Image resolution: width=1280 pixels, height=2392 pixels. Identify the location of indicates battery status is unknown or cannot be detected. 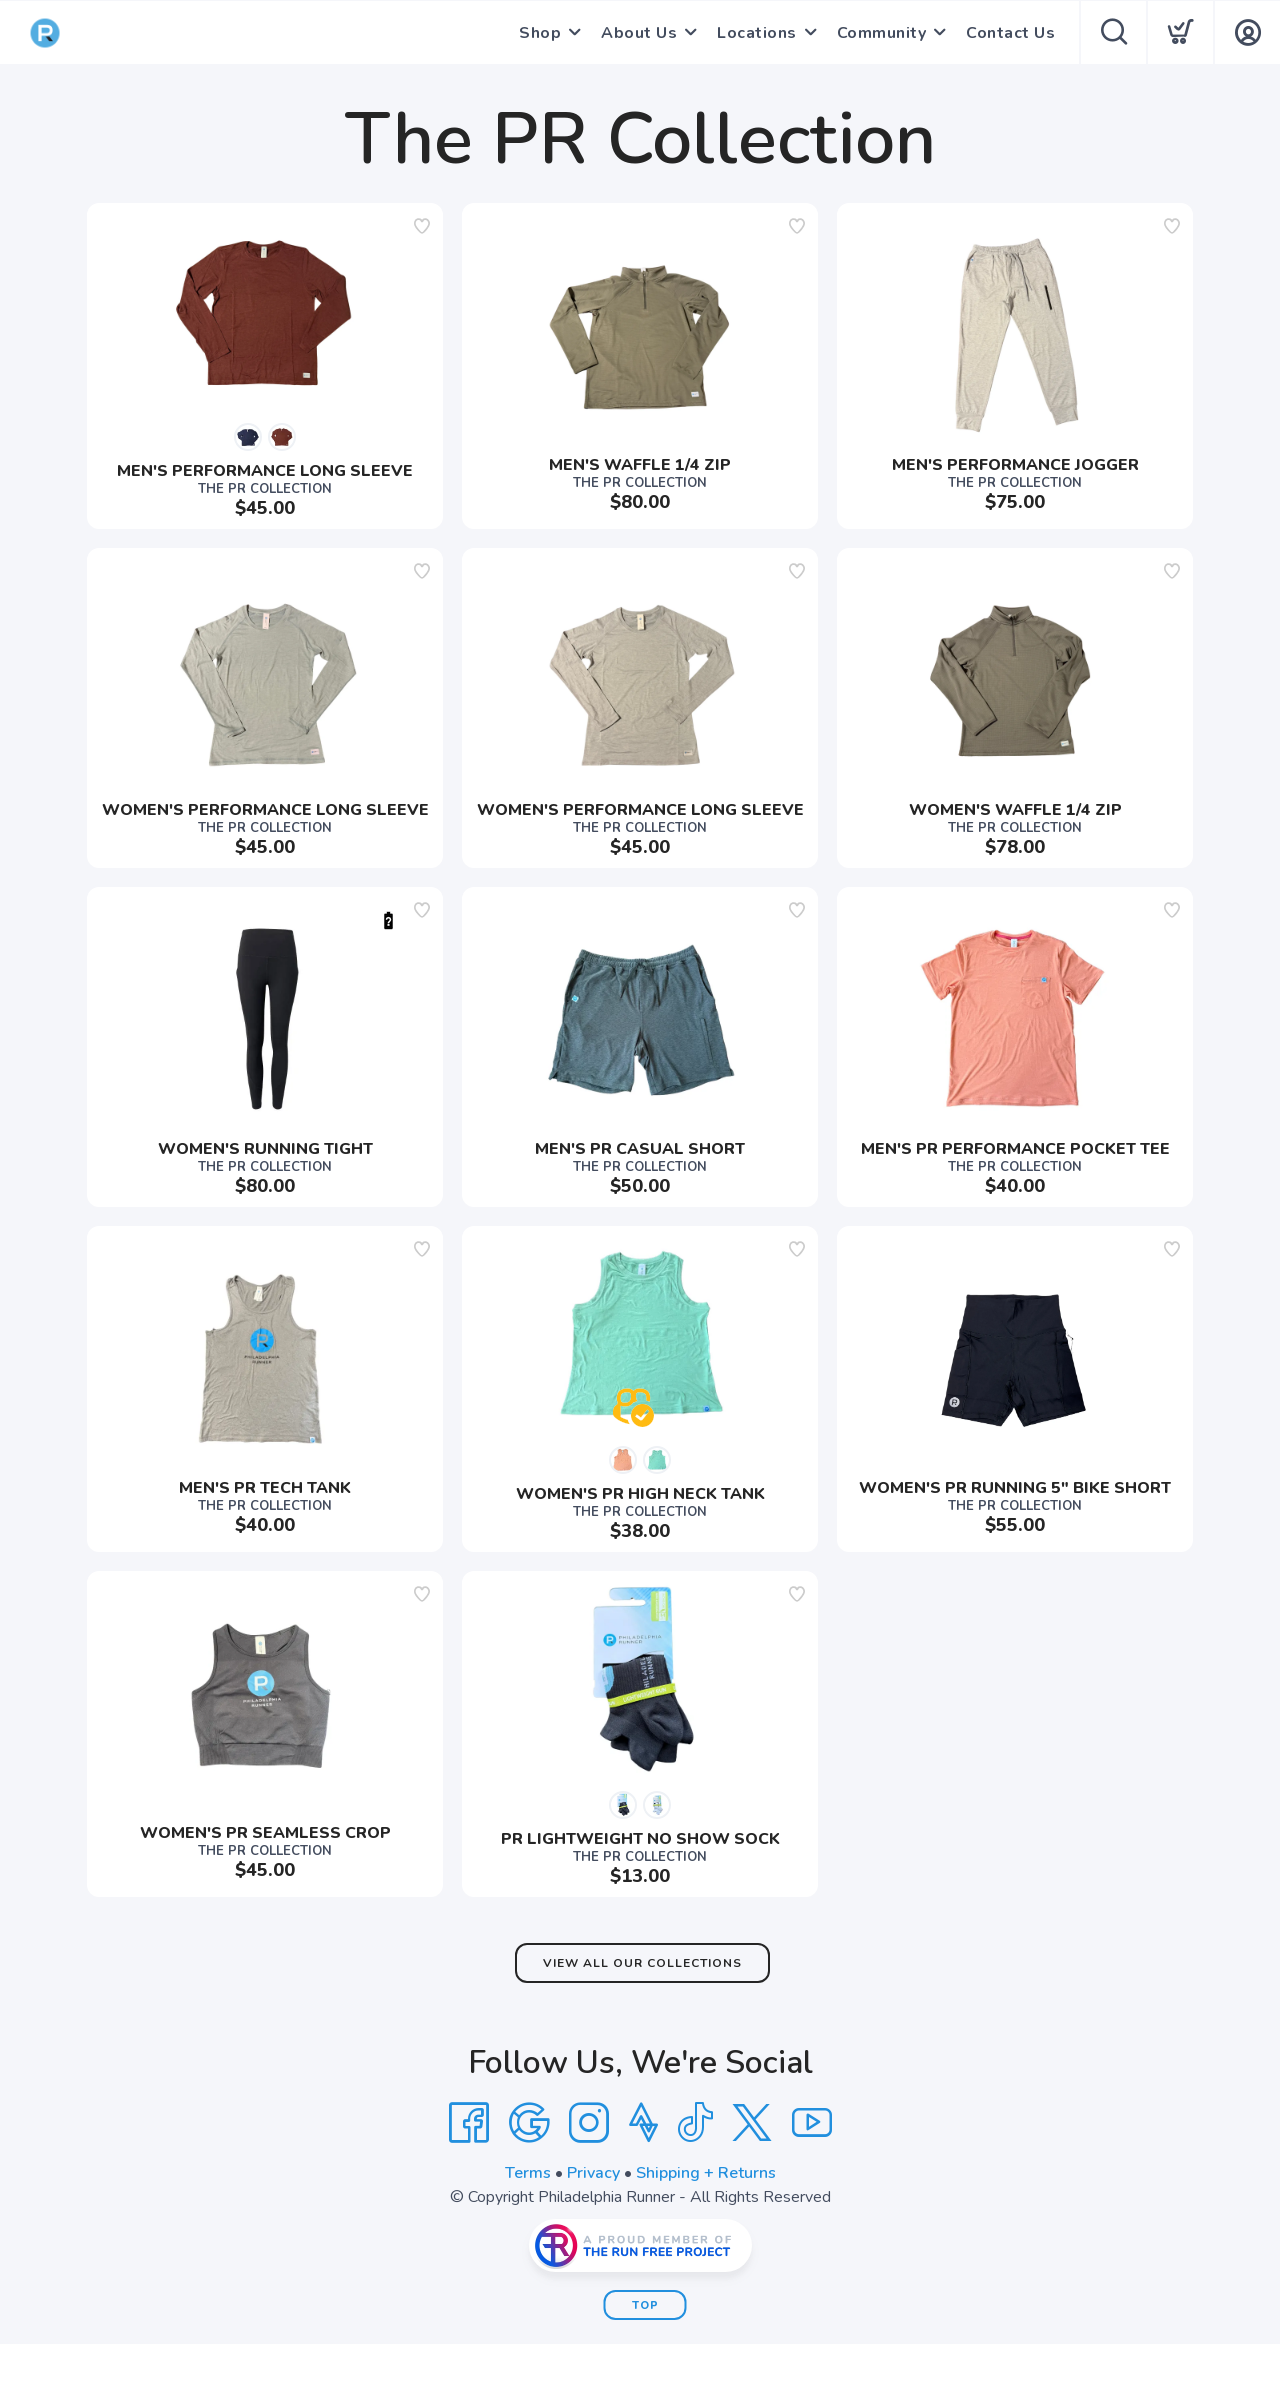
(388, 920).